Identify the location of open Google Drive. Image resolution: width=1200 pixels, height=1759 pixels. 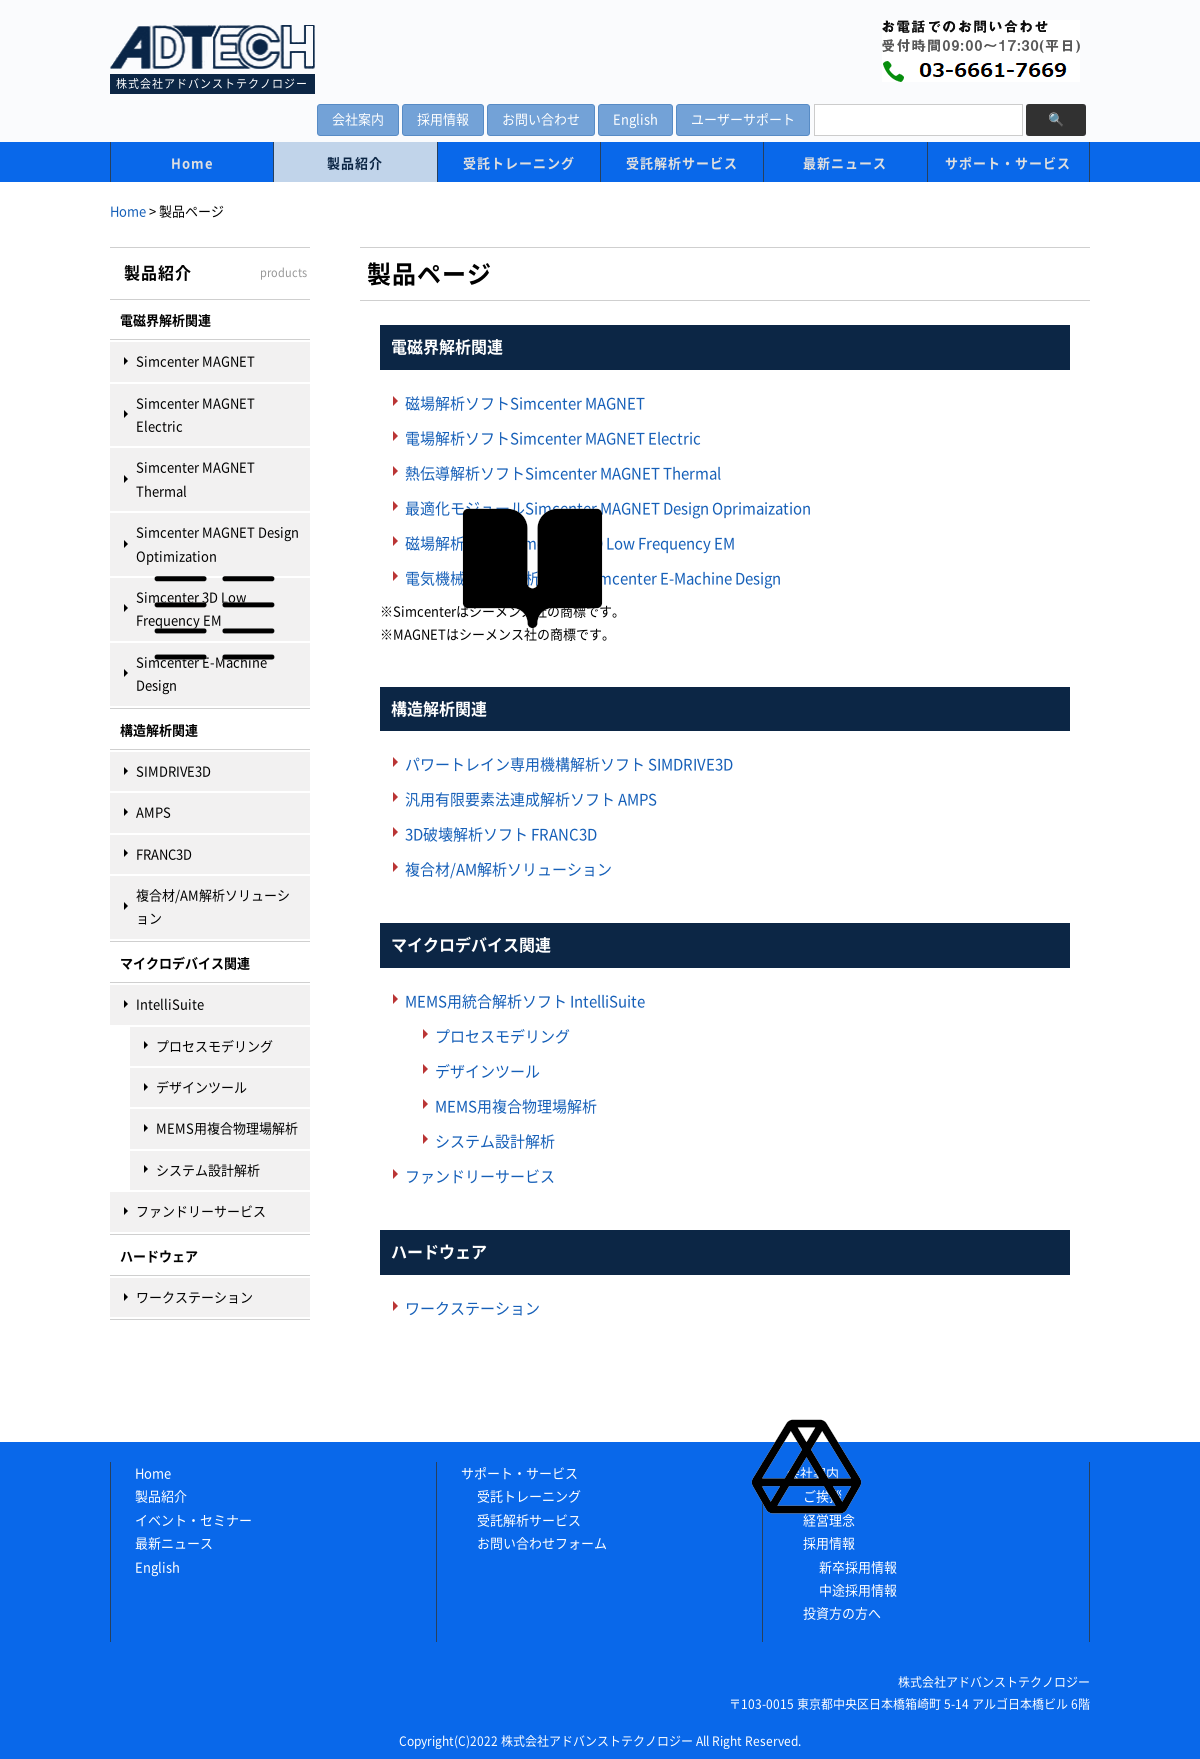
(806, 1470).